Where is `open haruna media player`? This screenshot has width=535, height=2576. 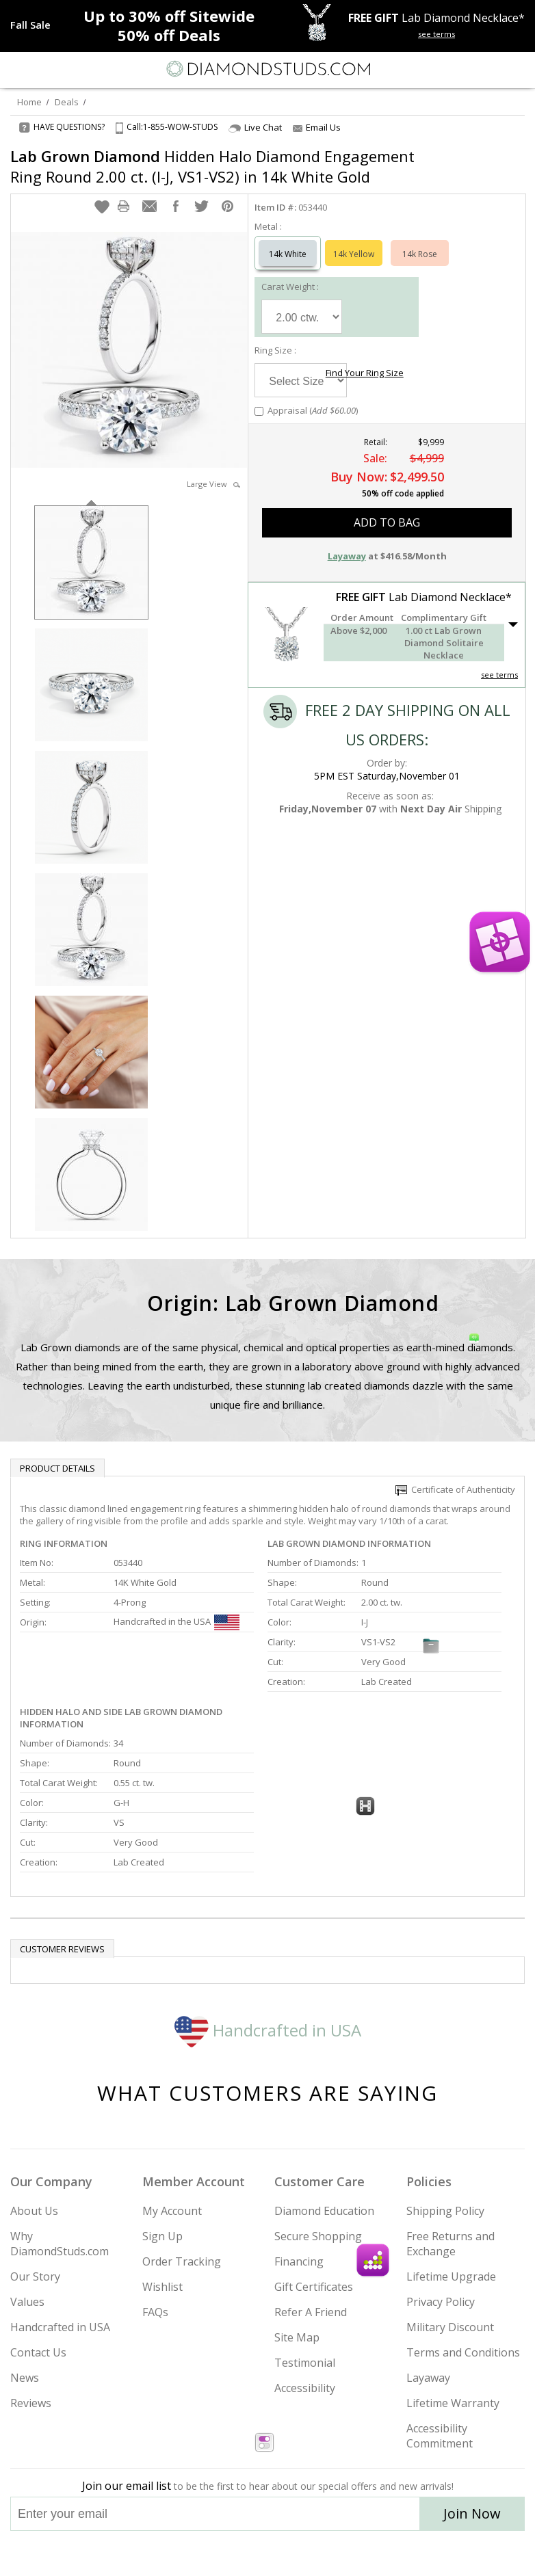
open haruna media player is located at coordinates (365, 1806).